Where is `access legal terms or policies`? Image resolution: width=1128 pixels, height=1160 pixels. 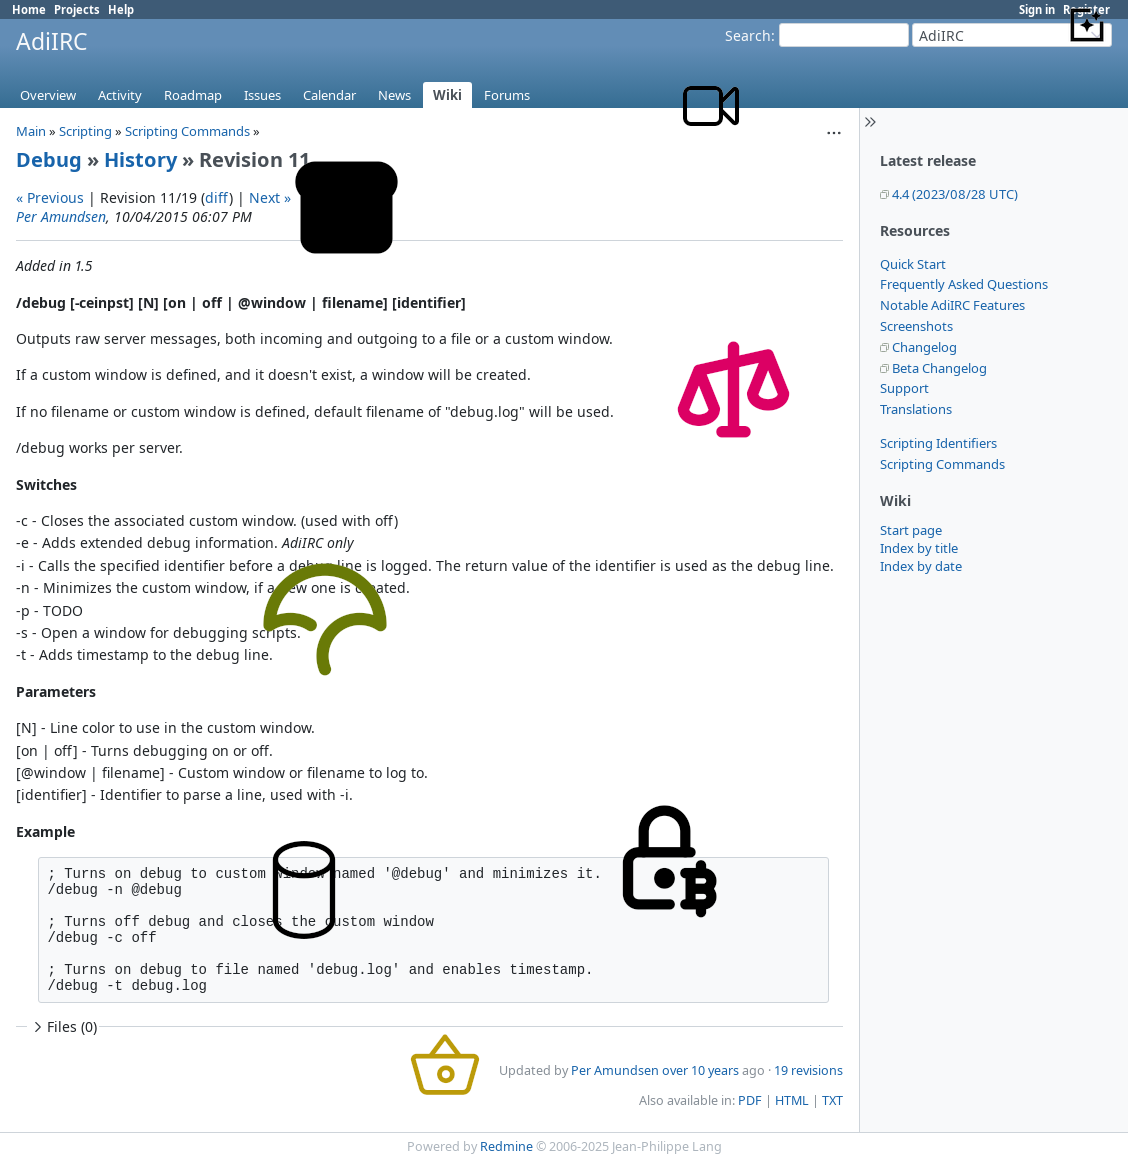
access legal terms or policies is located at coordinates (733, 389).